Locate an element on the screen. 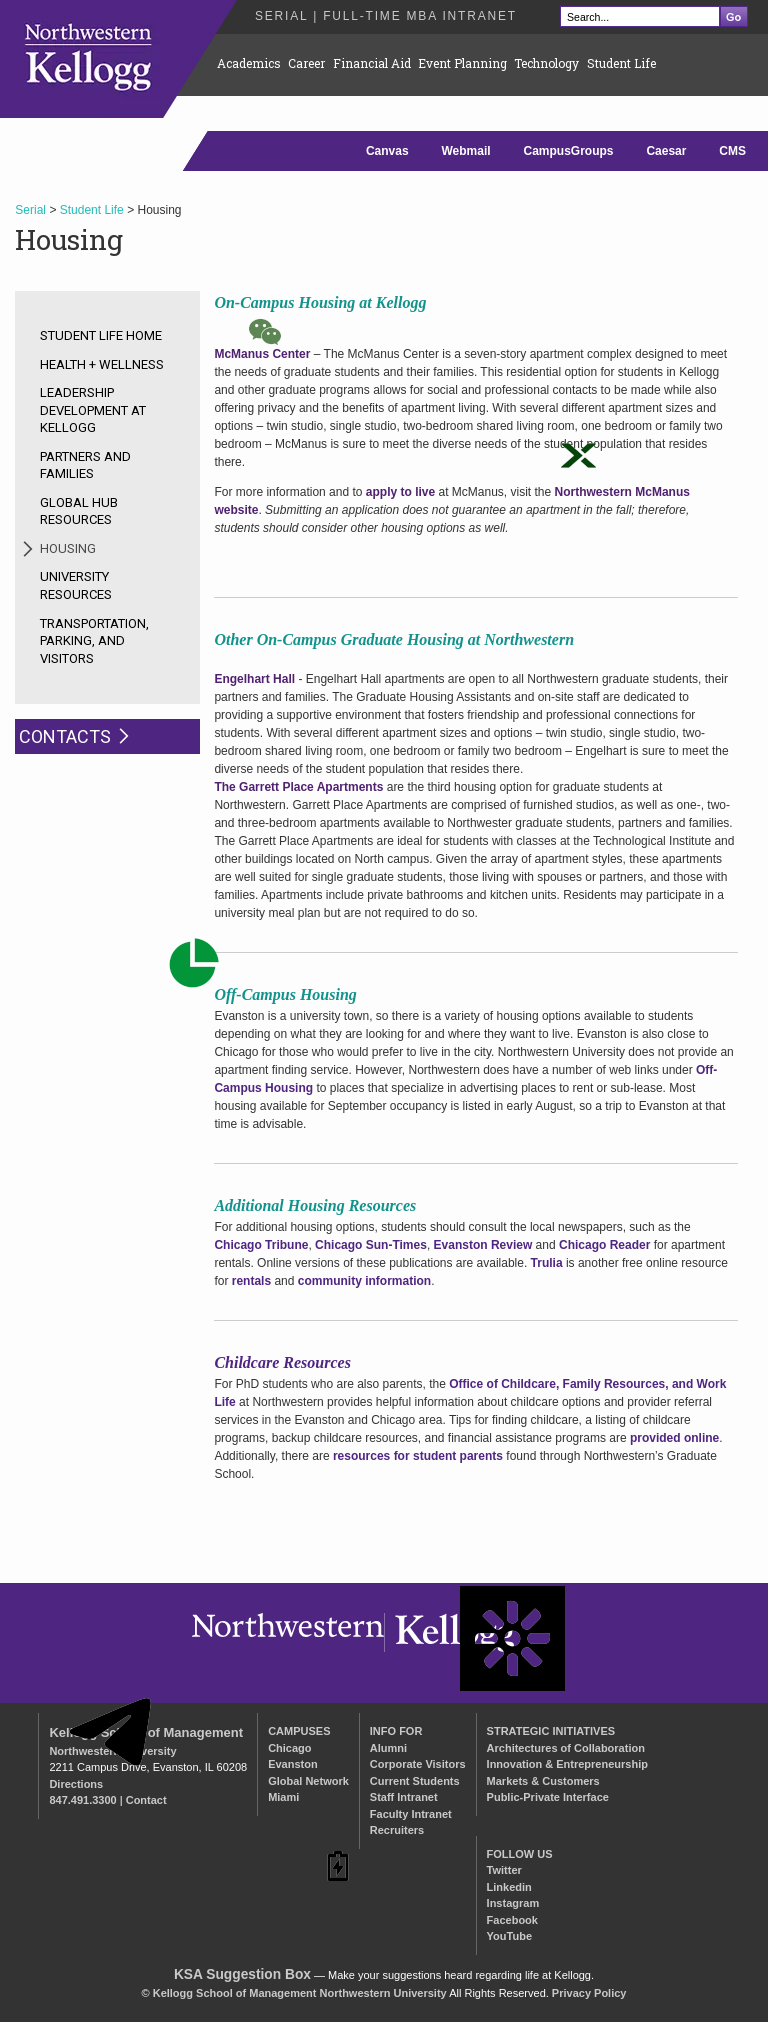 The image size is (768, 2022). open WeChat messaging app is located at coordinates (265, 332).